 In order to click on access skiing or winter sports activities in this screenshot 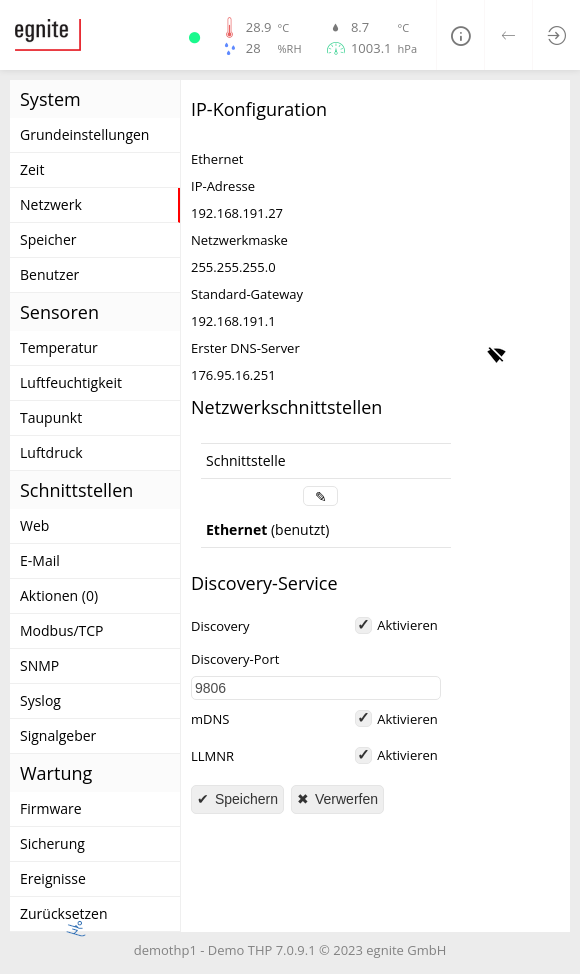, I will do `click(76, 929)`.